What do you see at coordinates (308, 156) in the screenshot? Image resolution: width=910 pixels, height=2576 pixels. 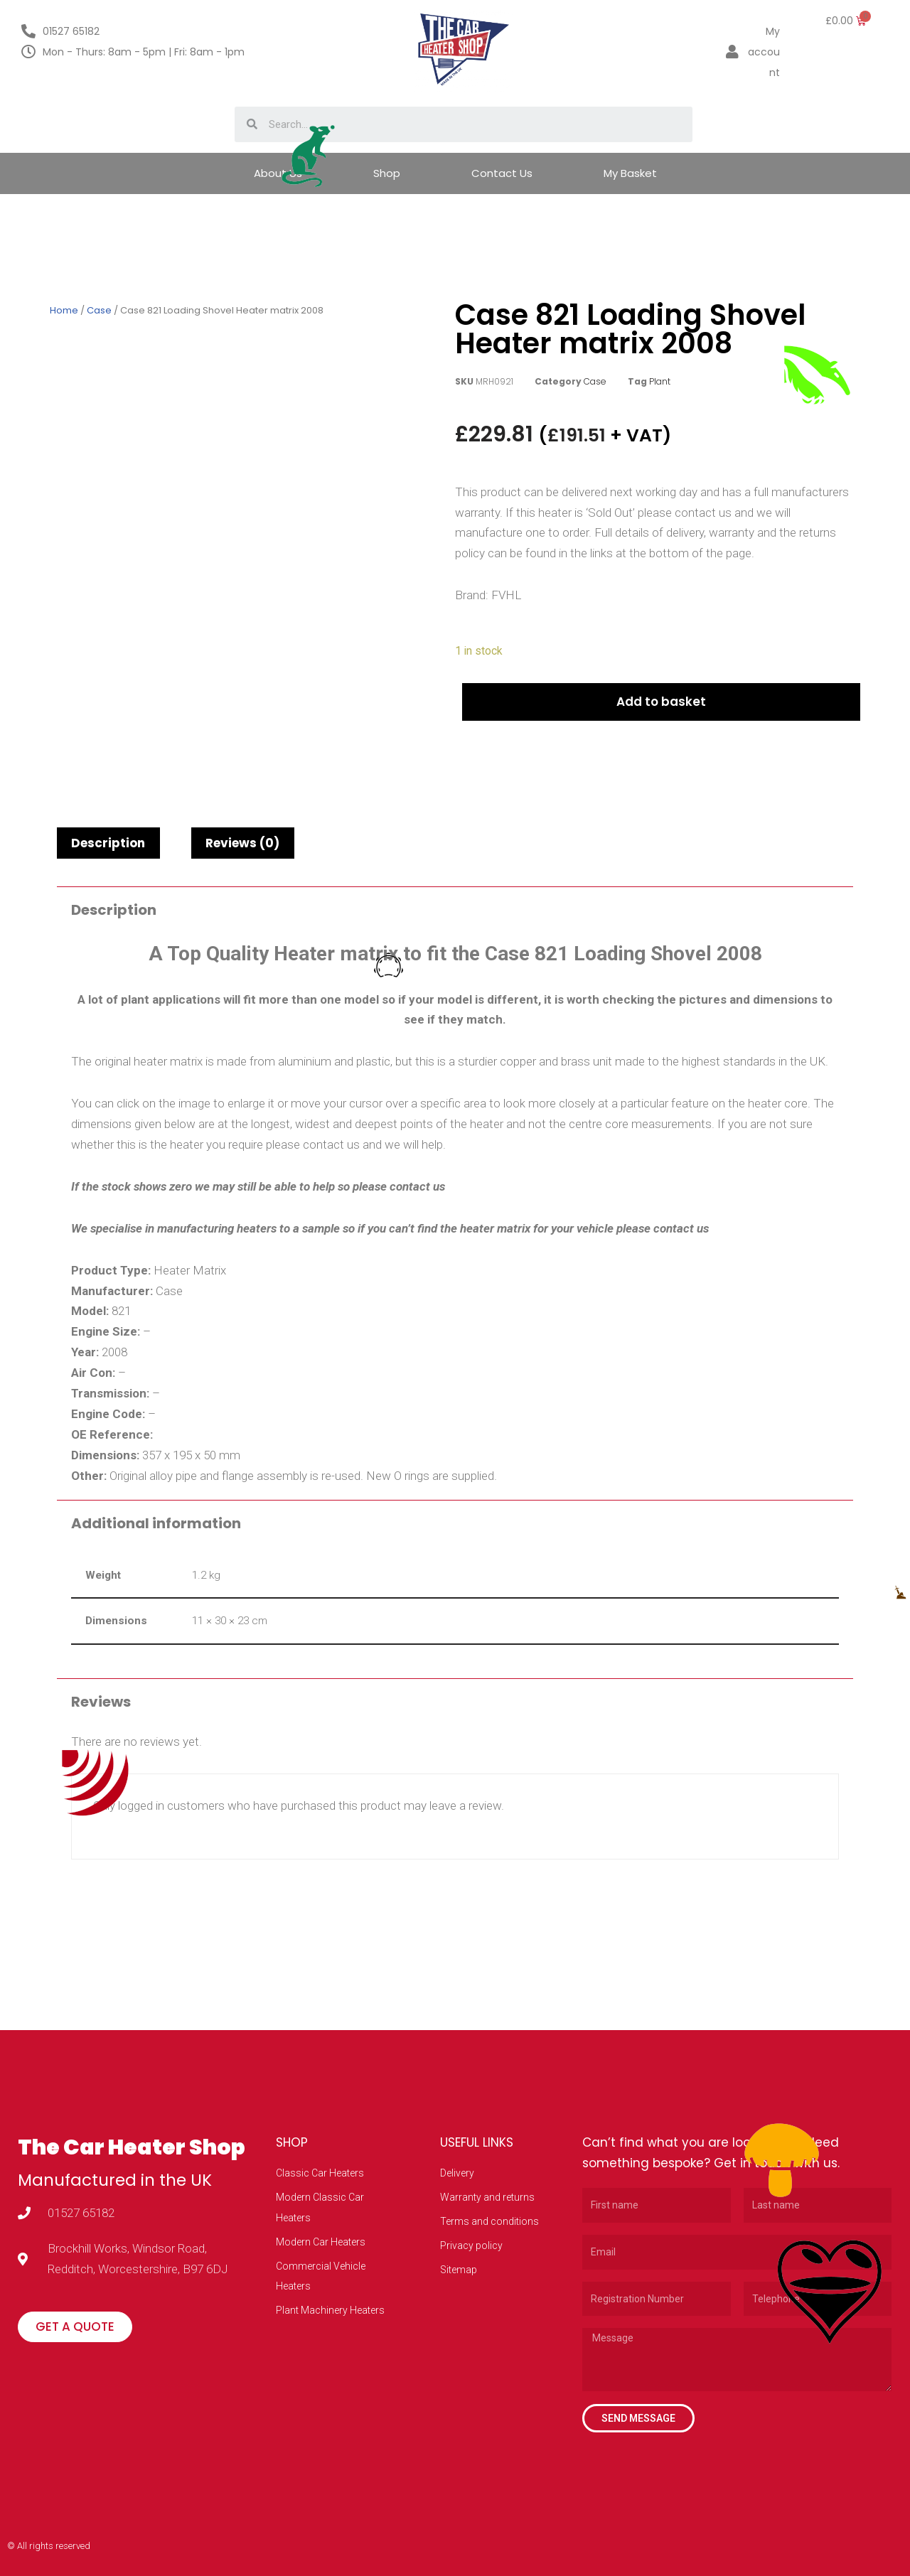 I see `indicates pest or vermin in a game context` at bounding box center [308, 156].